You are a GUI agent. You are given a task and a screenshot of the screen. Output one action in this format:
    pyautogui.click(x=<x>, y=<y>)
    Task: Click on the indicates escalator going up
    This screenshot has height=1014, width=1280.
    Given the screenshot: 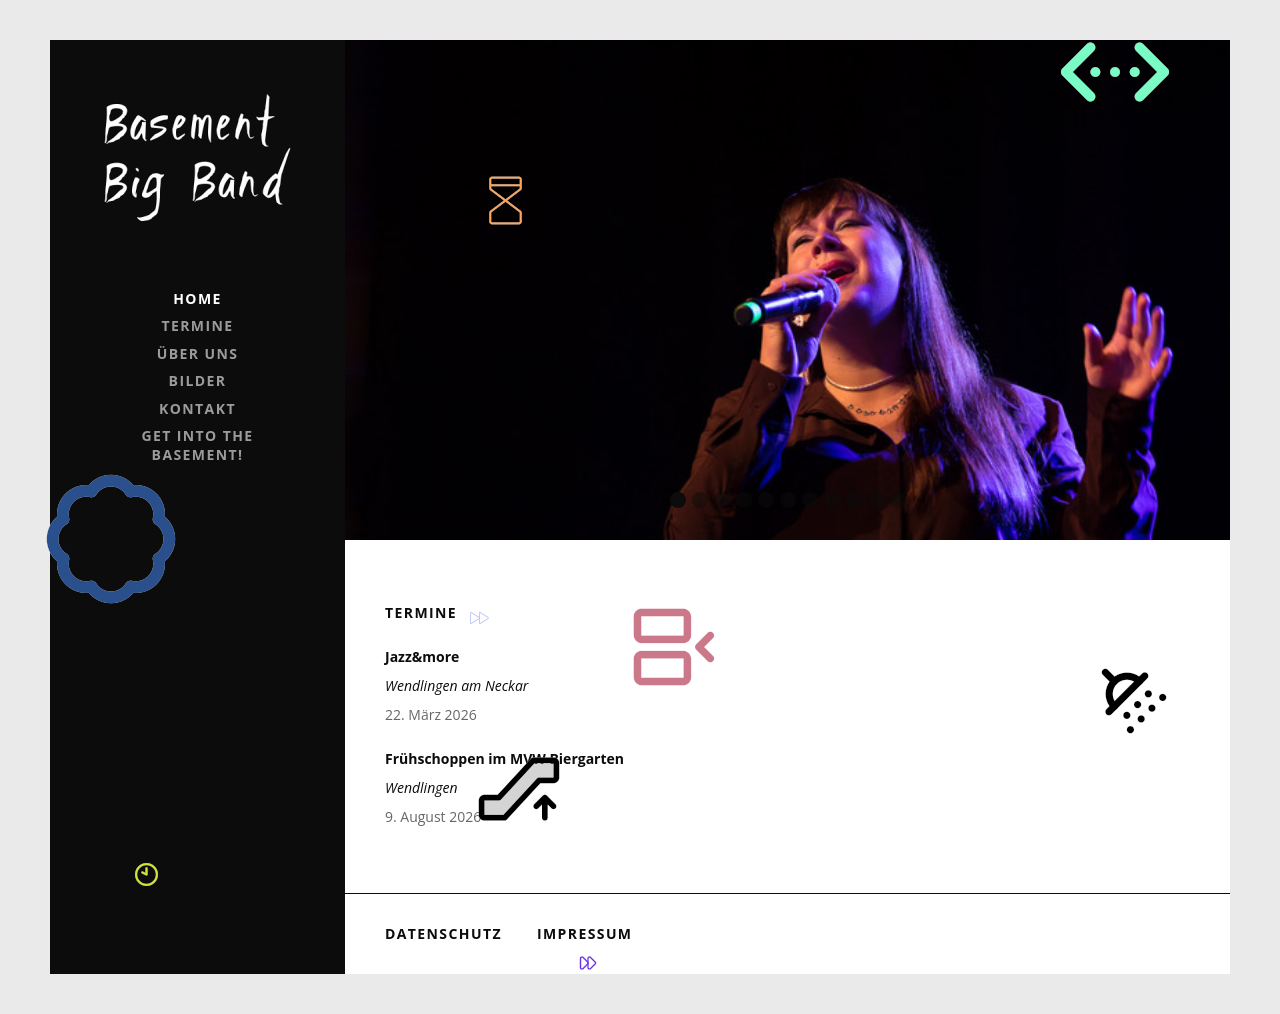 What is the action you would take?
    pyautogui.click(x=519, y=789)
    